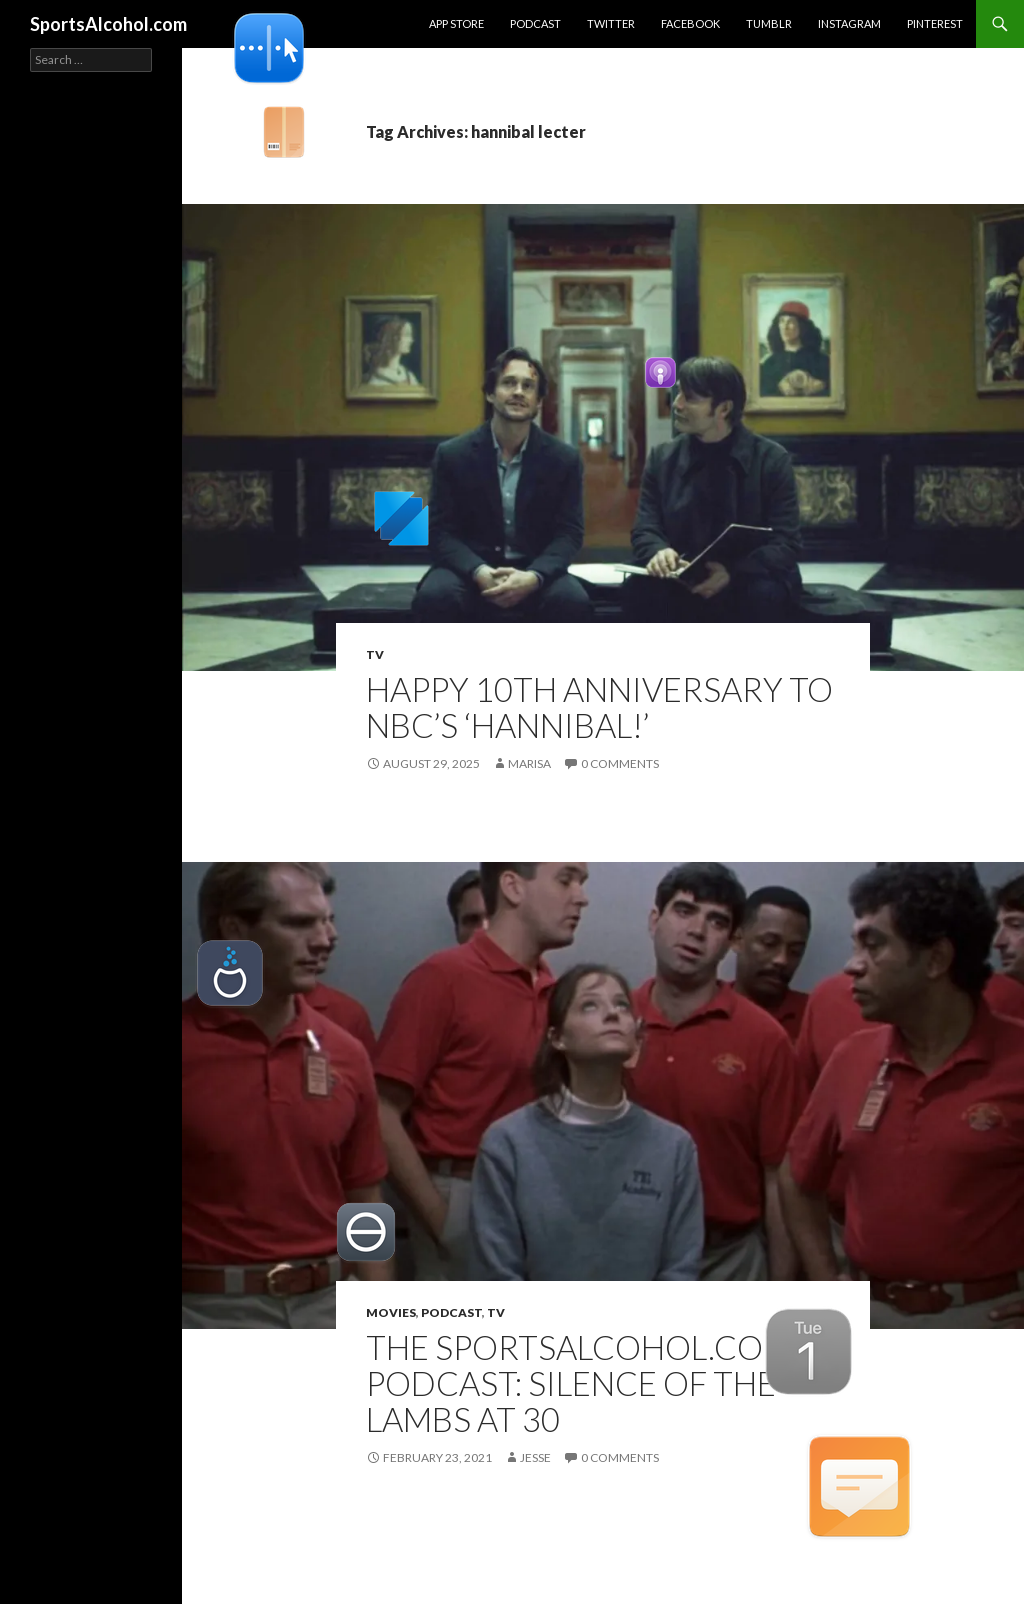 The width and height of the screenshot is (1024, 1604). What do you see at coordinates (660, 372) in the screenshot?
I see `open the apple podcasts app` at bounding box center [660, 372].